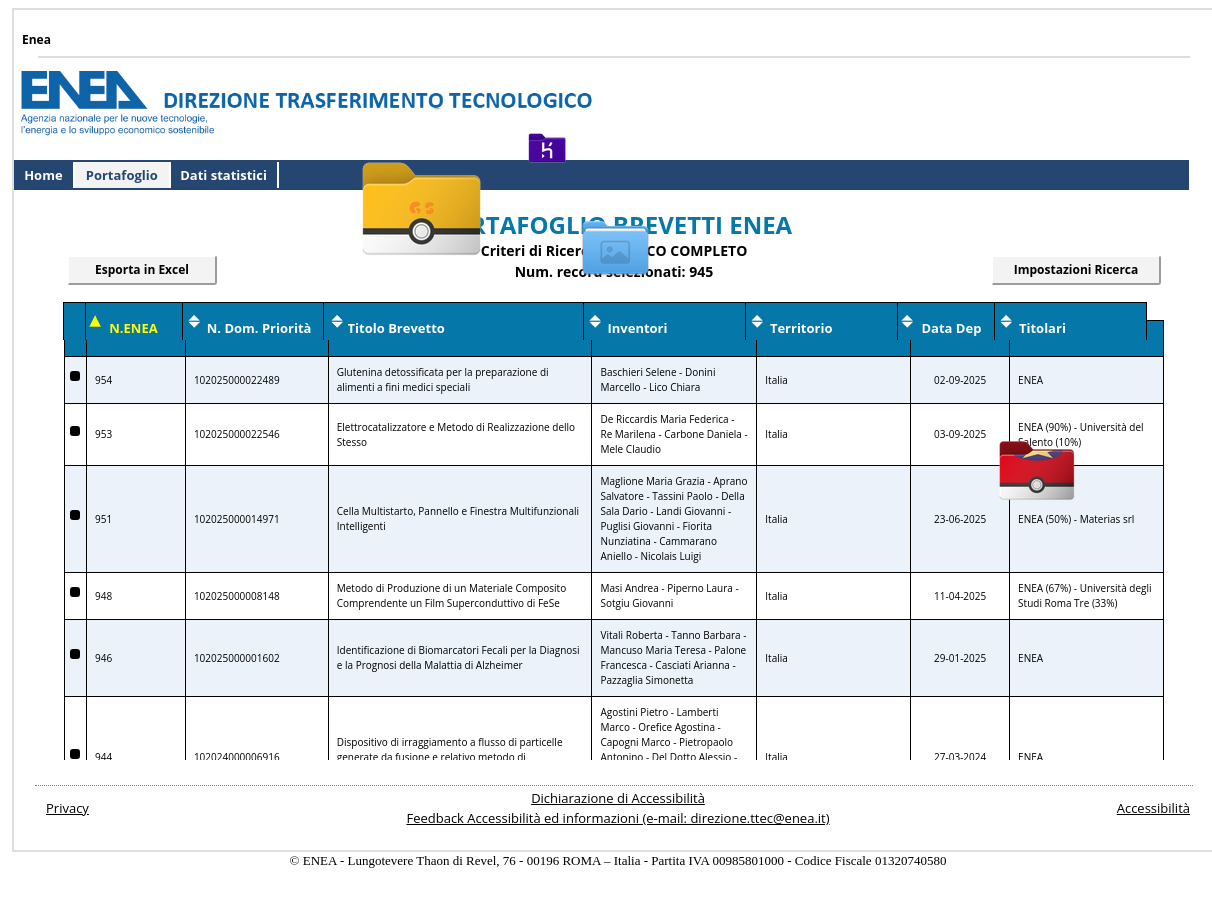 The height and width of the screenshot is (920, 1212). What do you see at coordinates (547, 149) in the screenshot?
I see `folder containing Heroku project files` at bounding box center [547, 149].